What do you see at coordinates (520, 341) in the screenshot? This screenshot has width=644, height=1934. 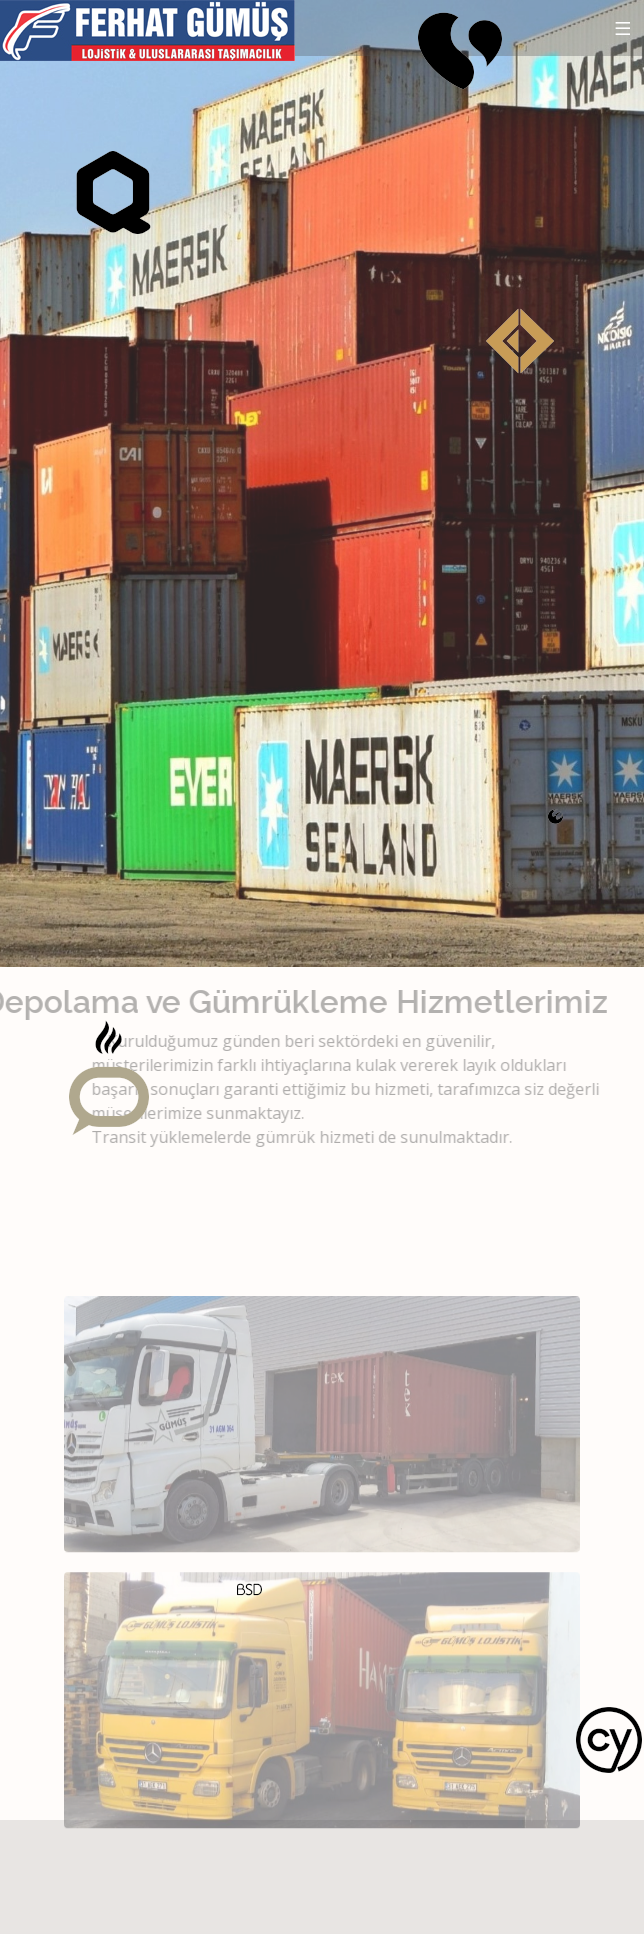 I see `indicates code written in F# programming language` at bounding box center [520, 341].